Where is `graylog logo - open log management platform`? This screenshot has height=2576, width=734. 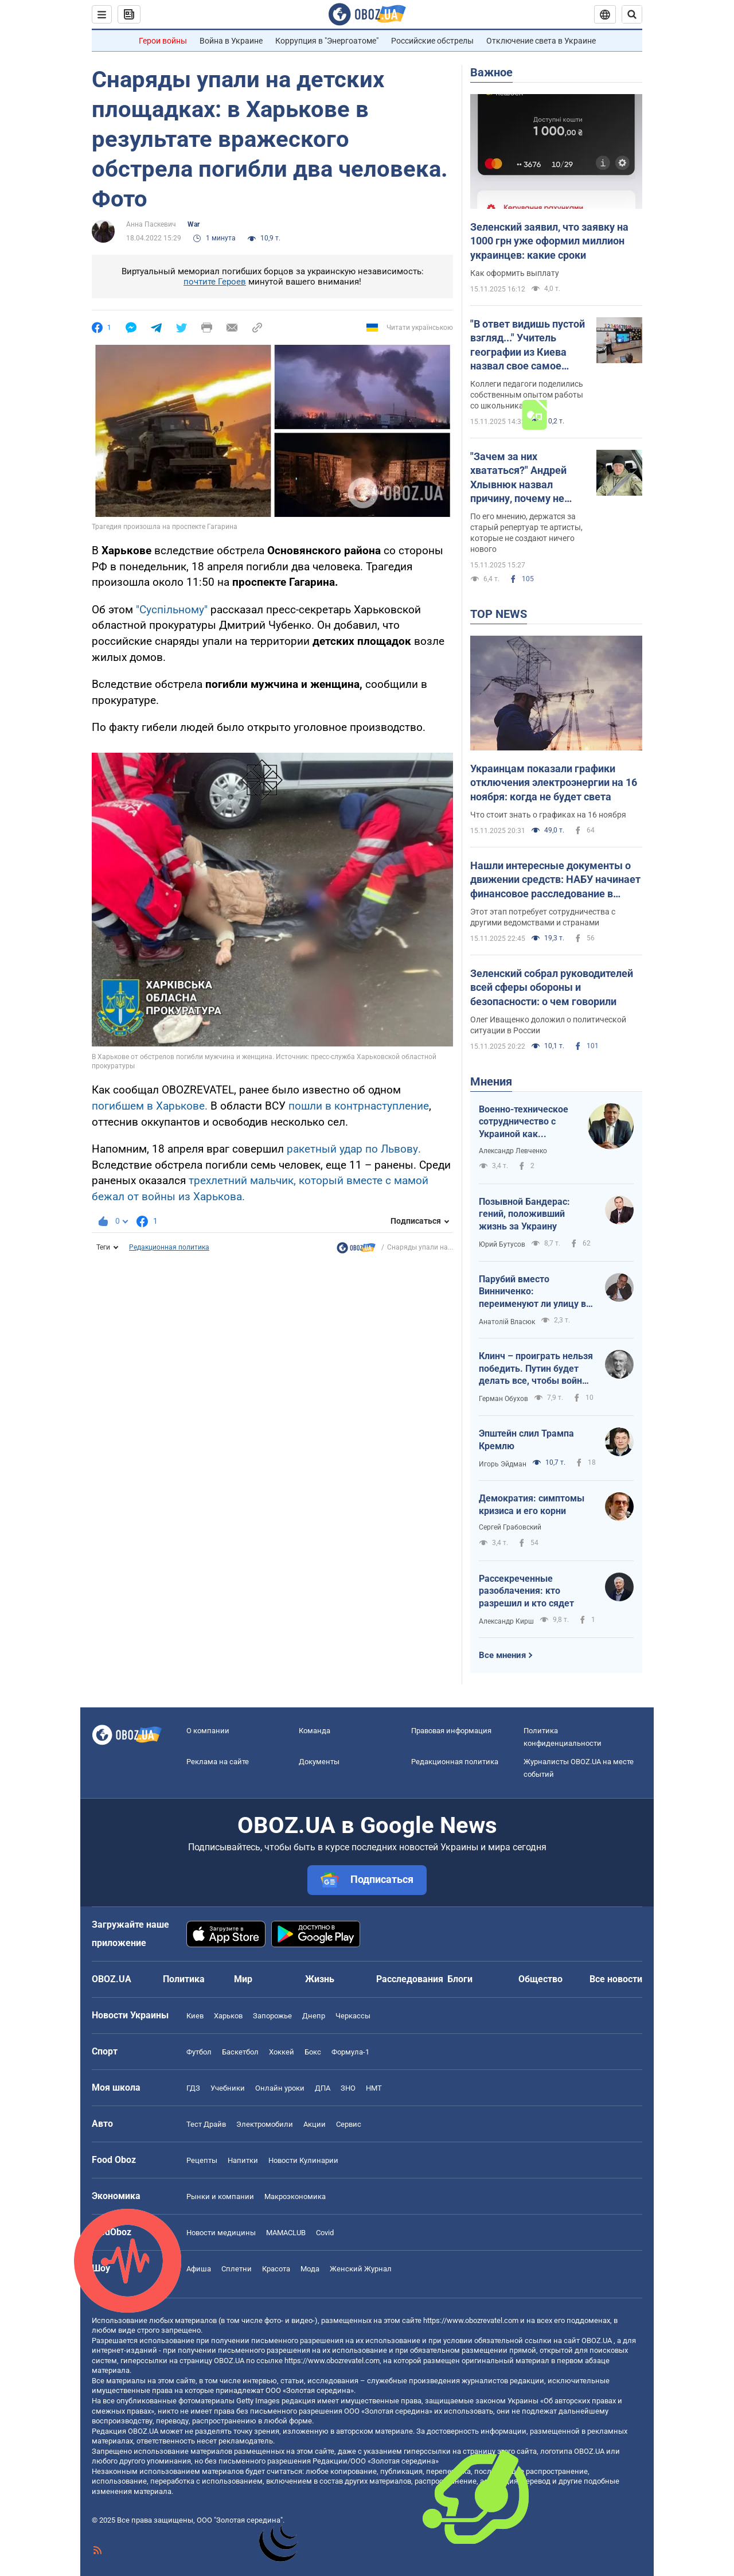 graylog logo - open log management platform is located at coordinates (127, 2260).